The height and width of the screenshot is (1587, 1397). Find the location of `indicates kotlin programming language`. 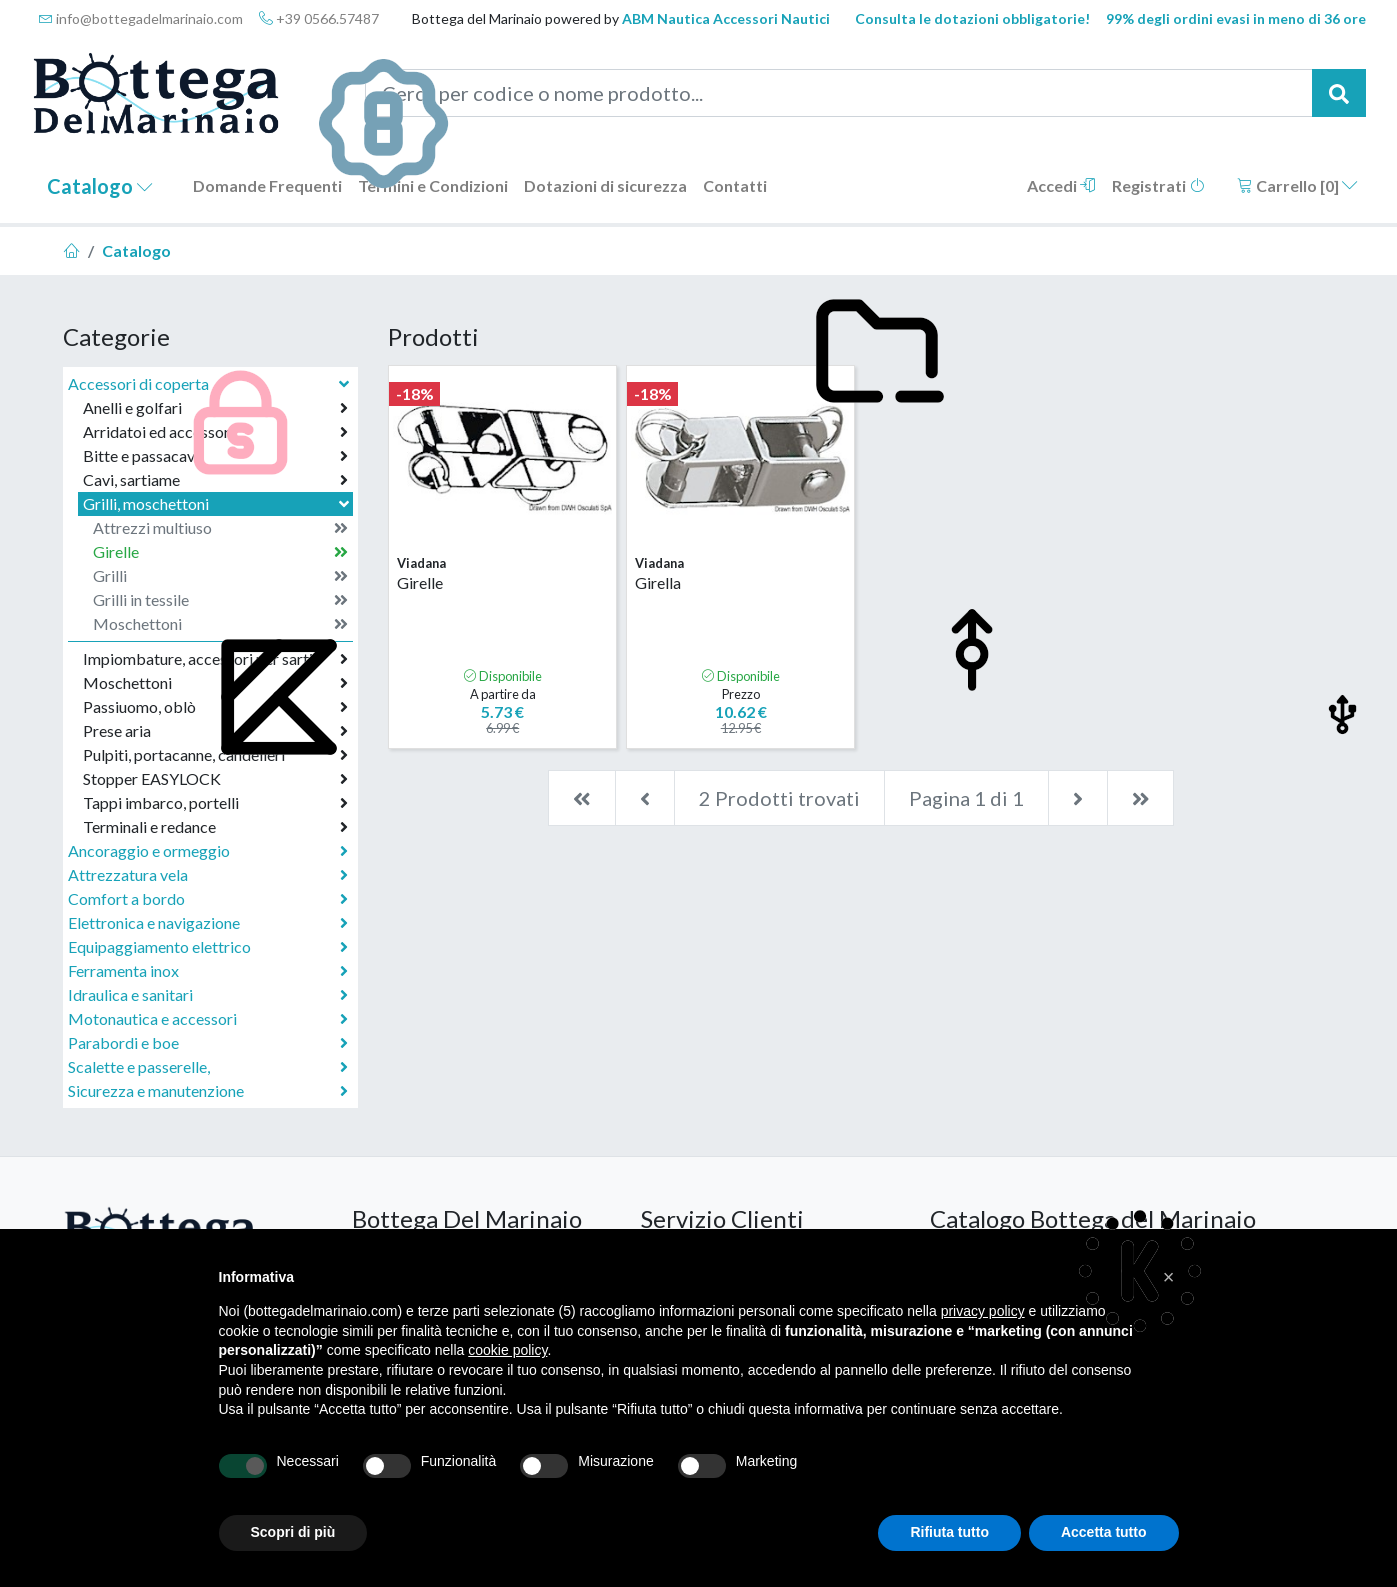

indicates kotlin programming language is located at coordinates (279, 697).